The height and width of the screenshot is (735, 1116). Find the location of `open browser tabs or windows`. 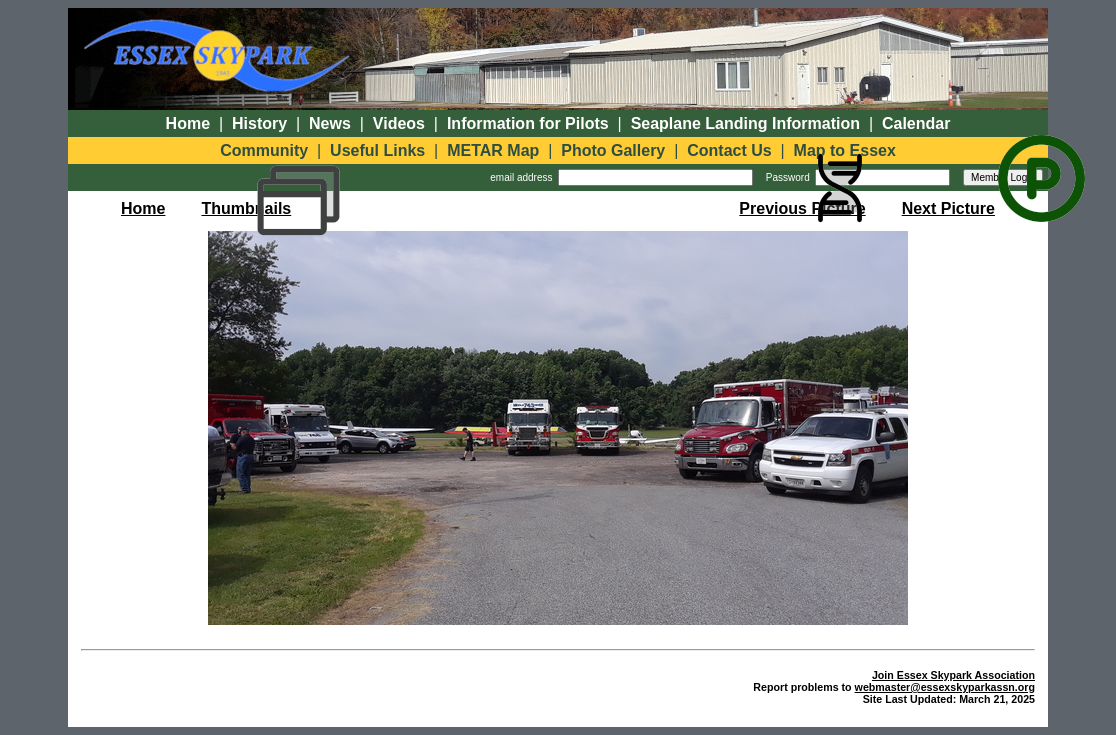

open browser tabs or windows is located at coordinates (298, 200).